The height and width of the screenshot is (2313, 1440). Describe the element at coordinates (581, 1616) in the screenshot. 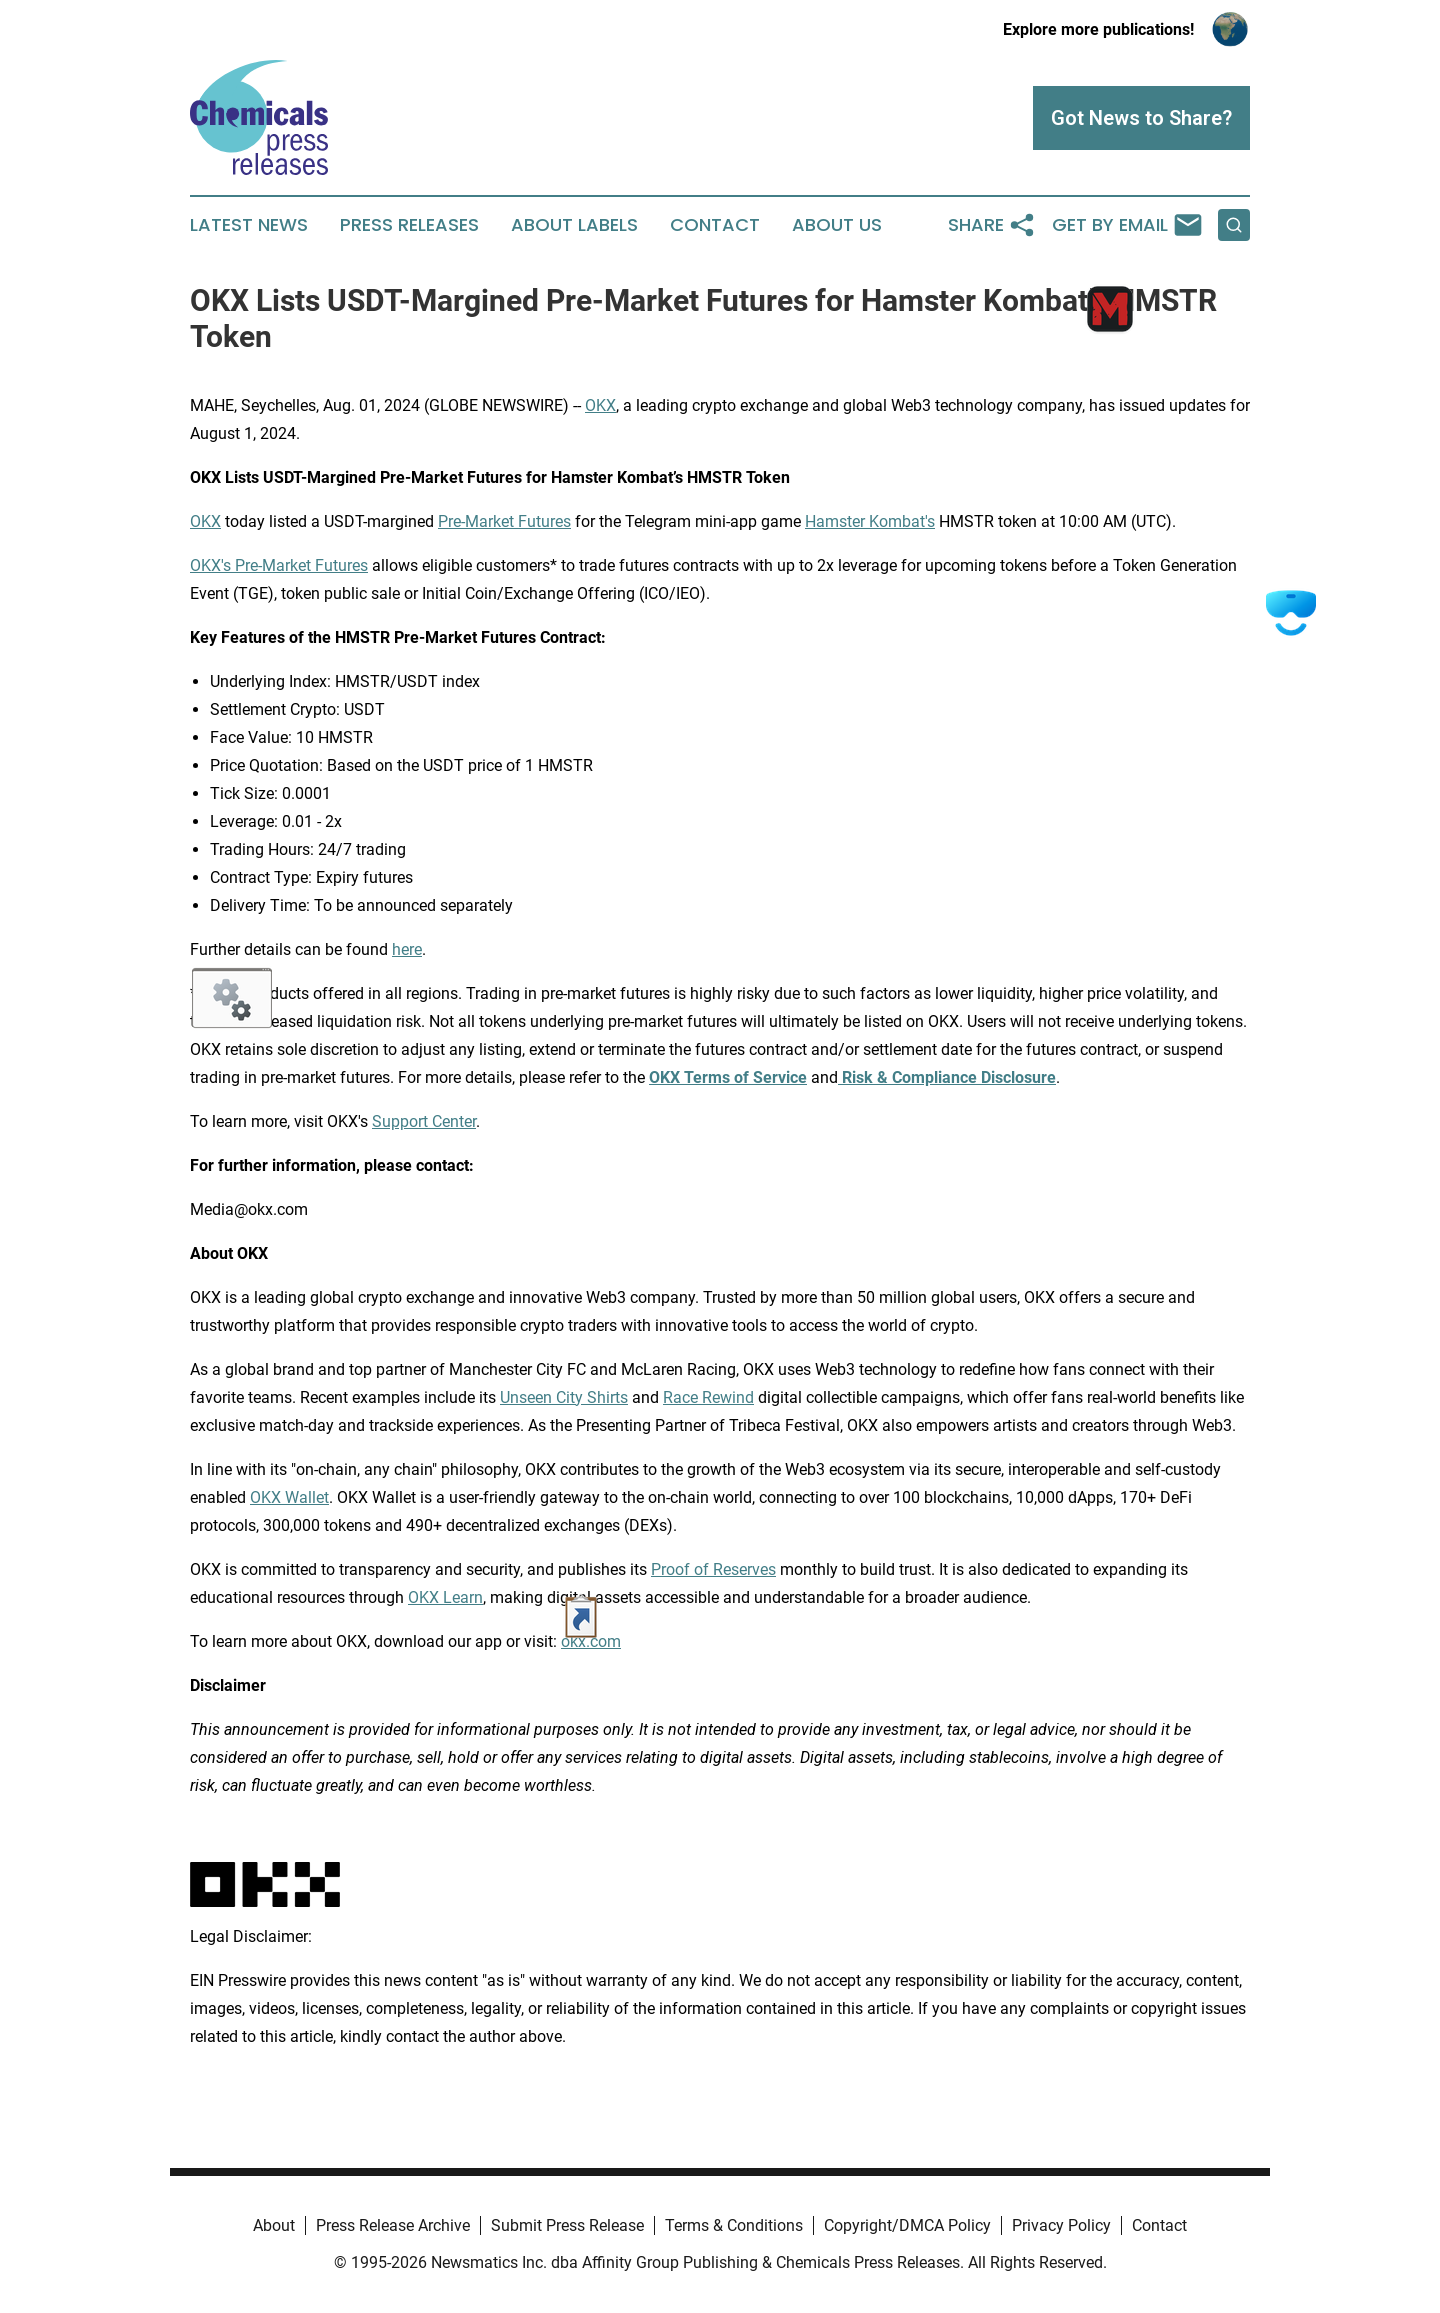

I see `clipboard containing a shortcut or alias` at that location.